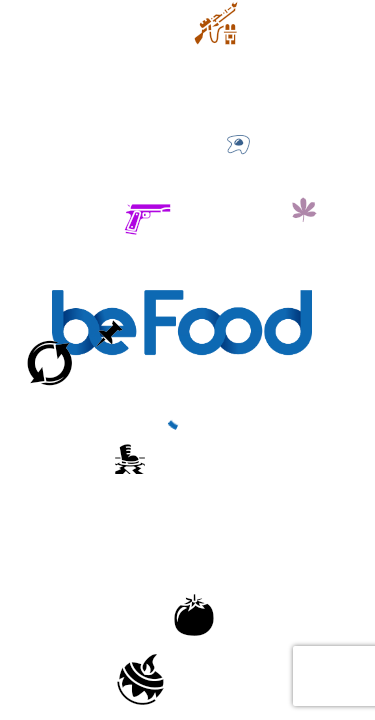 The width and height of the screenshot is (375, 720). What do you see at coordinates (194, 615) in the screenshot?
I see `select tomato as an ingredient` at bounding box center [194, 615].